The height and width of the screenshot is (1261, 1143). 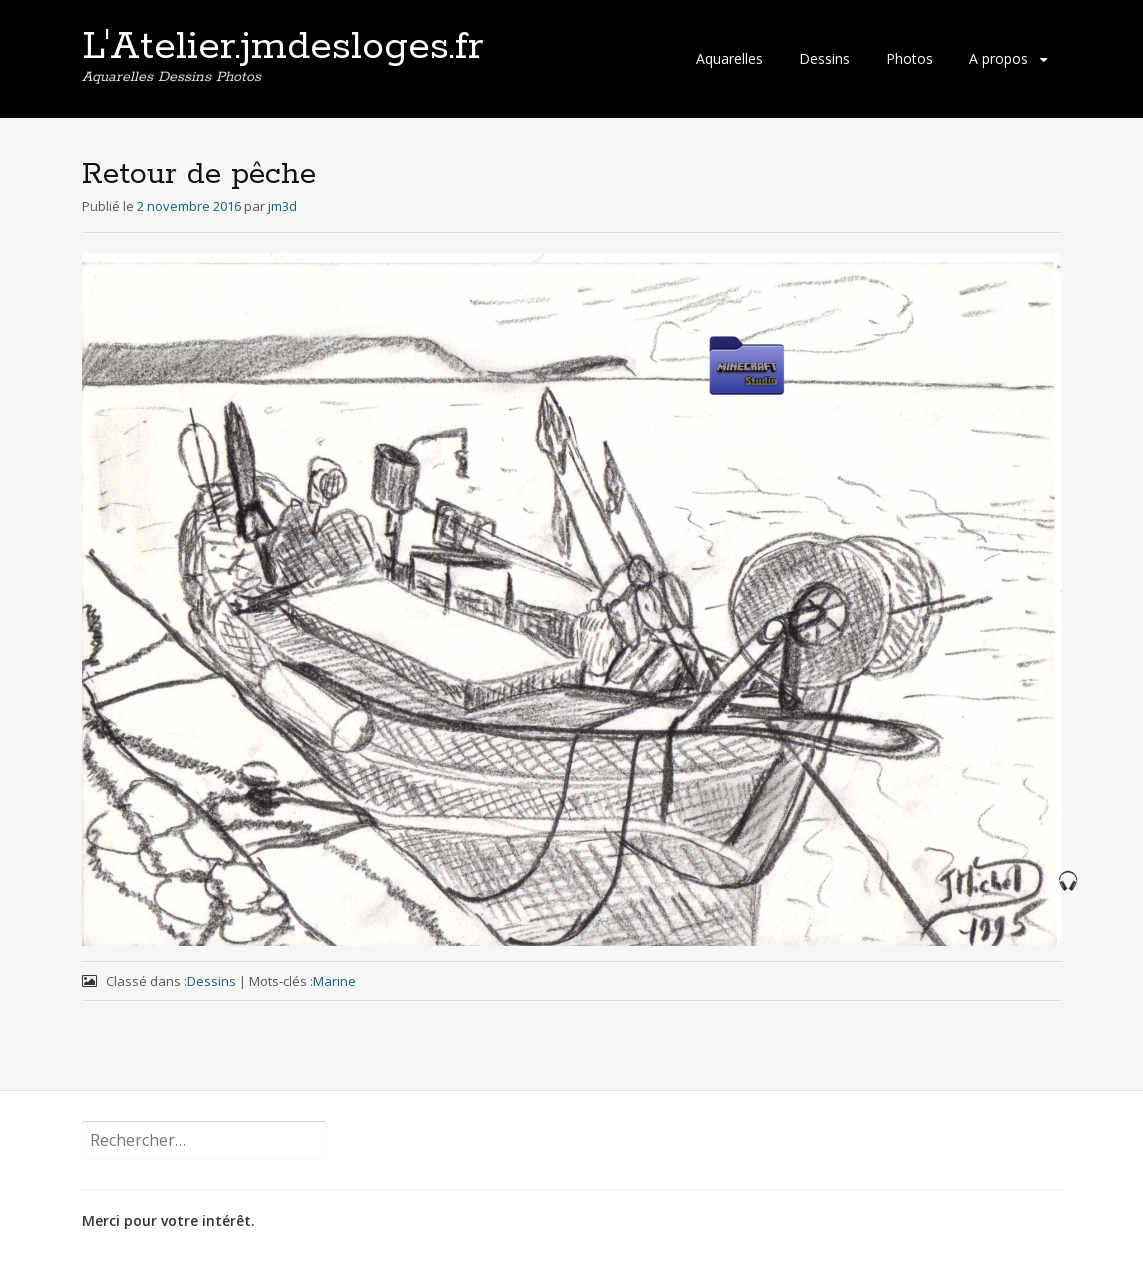 What do you see at coordinates (746, 367) in the screenshot?
I see `open minecraft studio project folder` at bounding box center [746, 367].